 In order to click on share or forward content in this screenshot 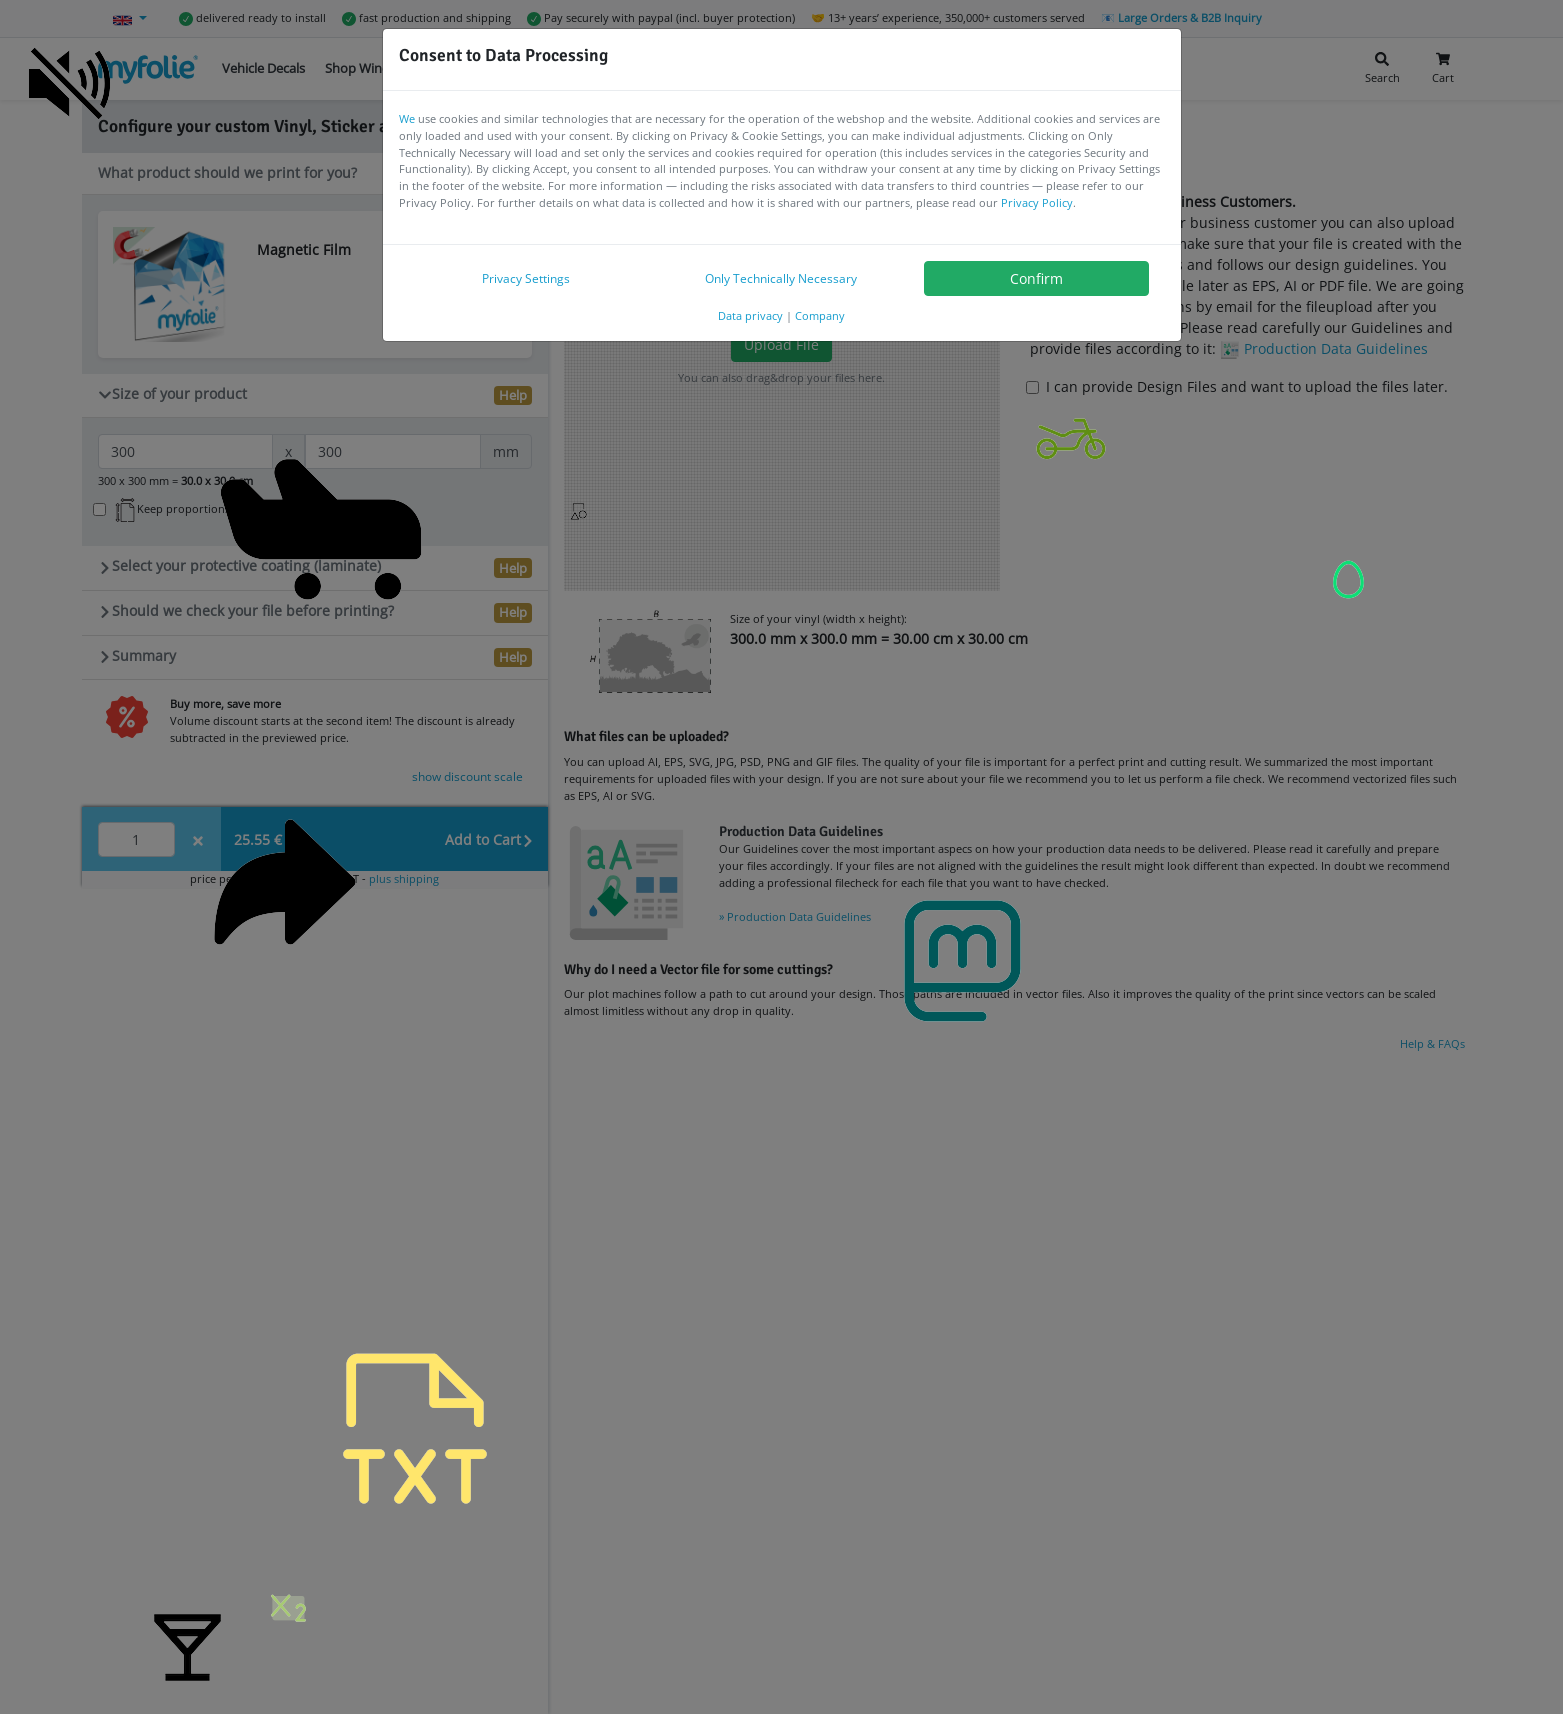, I will do `click(285, 882)`.